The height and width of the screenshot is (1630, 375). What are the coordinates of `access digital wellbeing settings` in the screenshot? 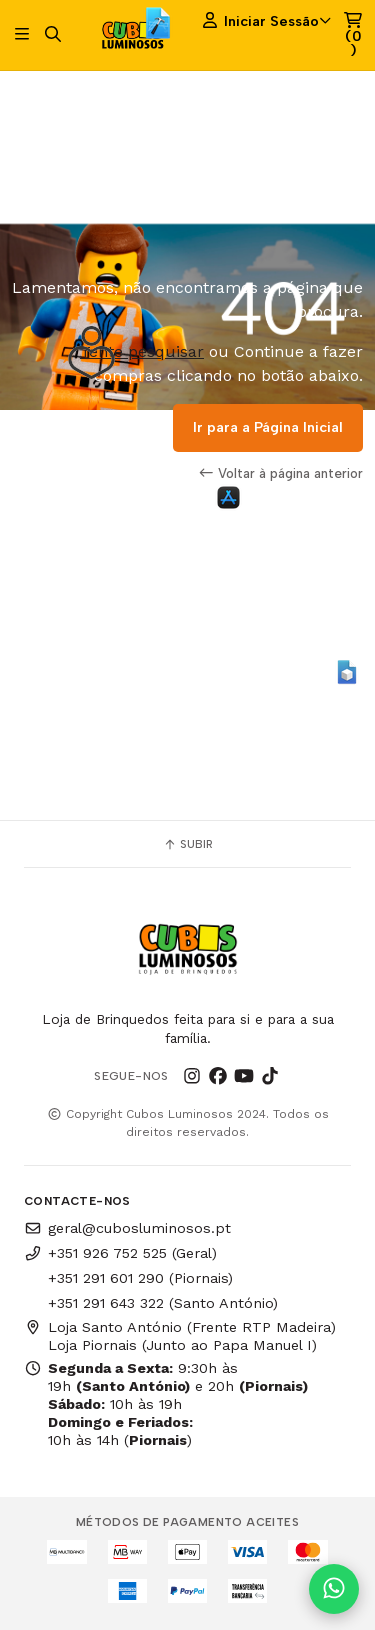 It's located at (91, 352).